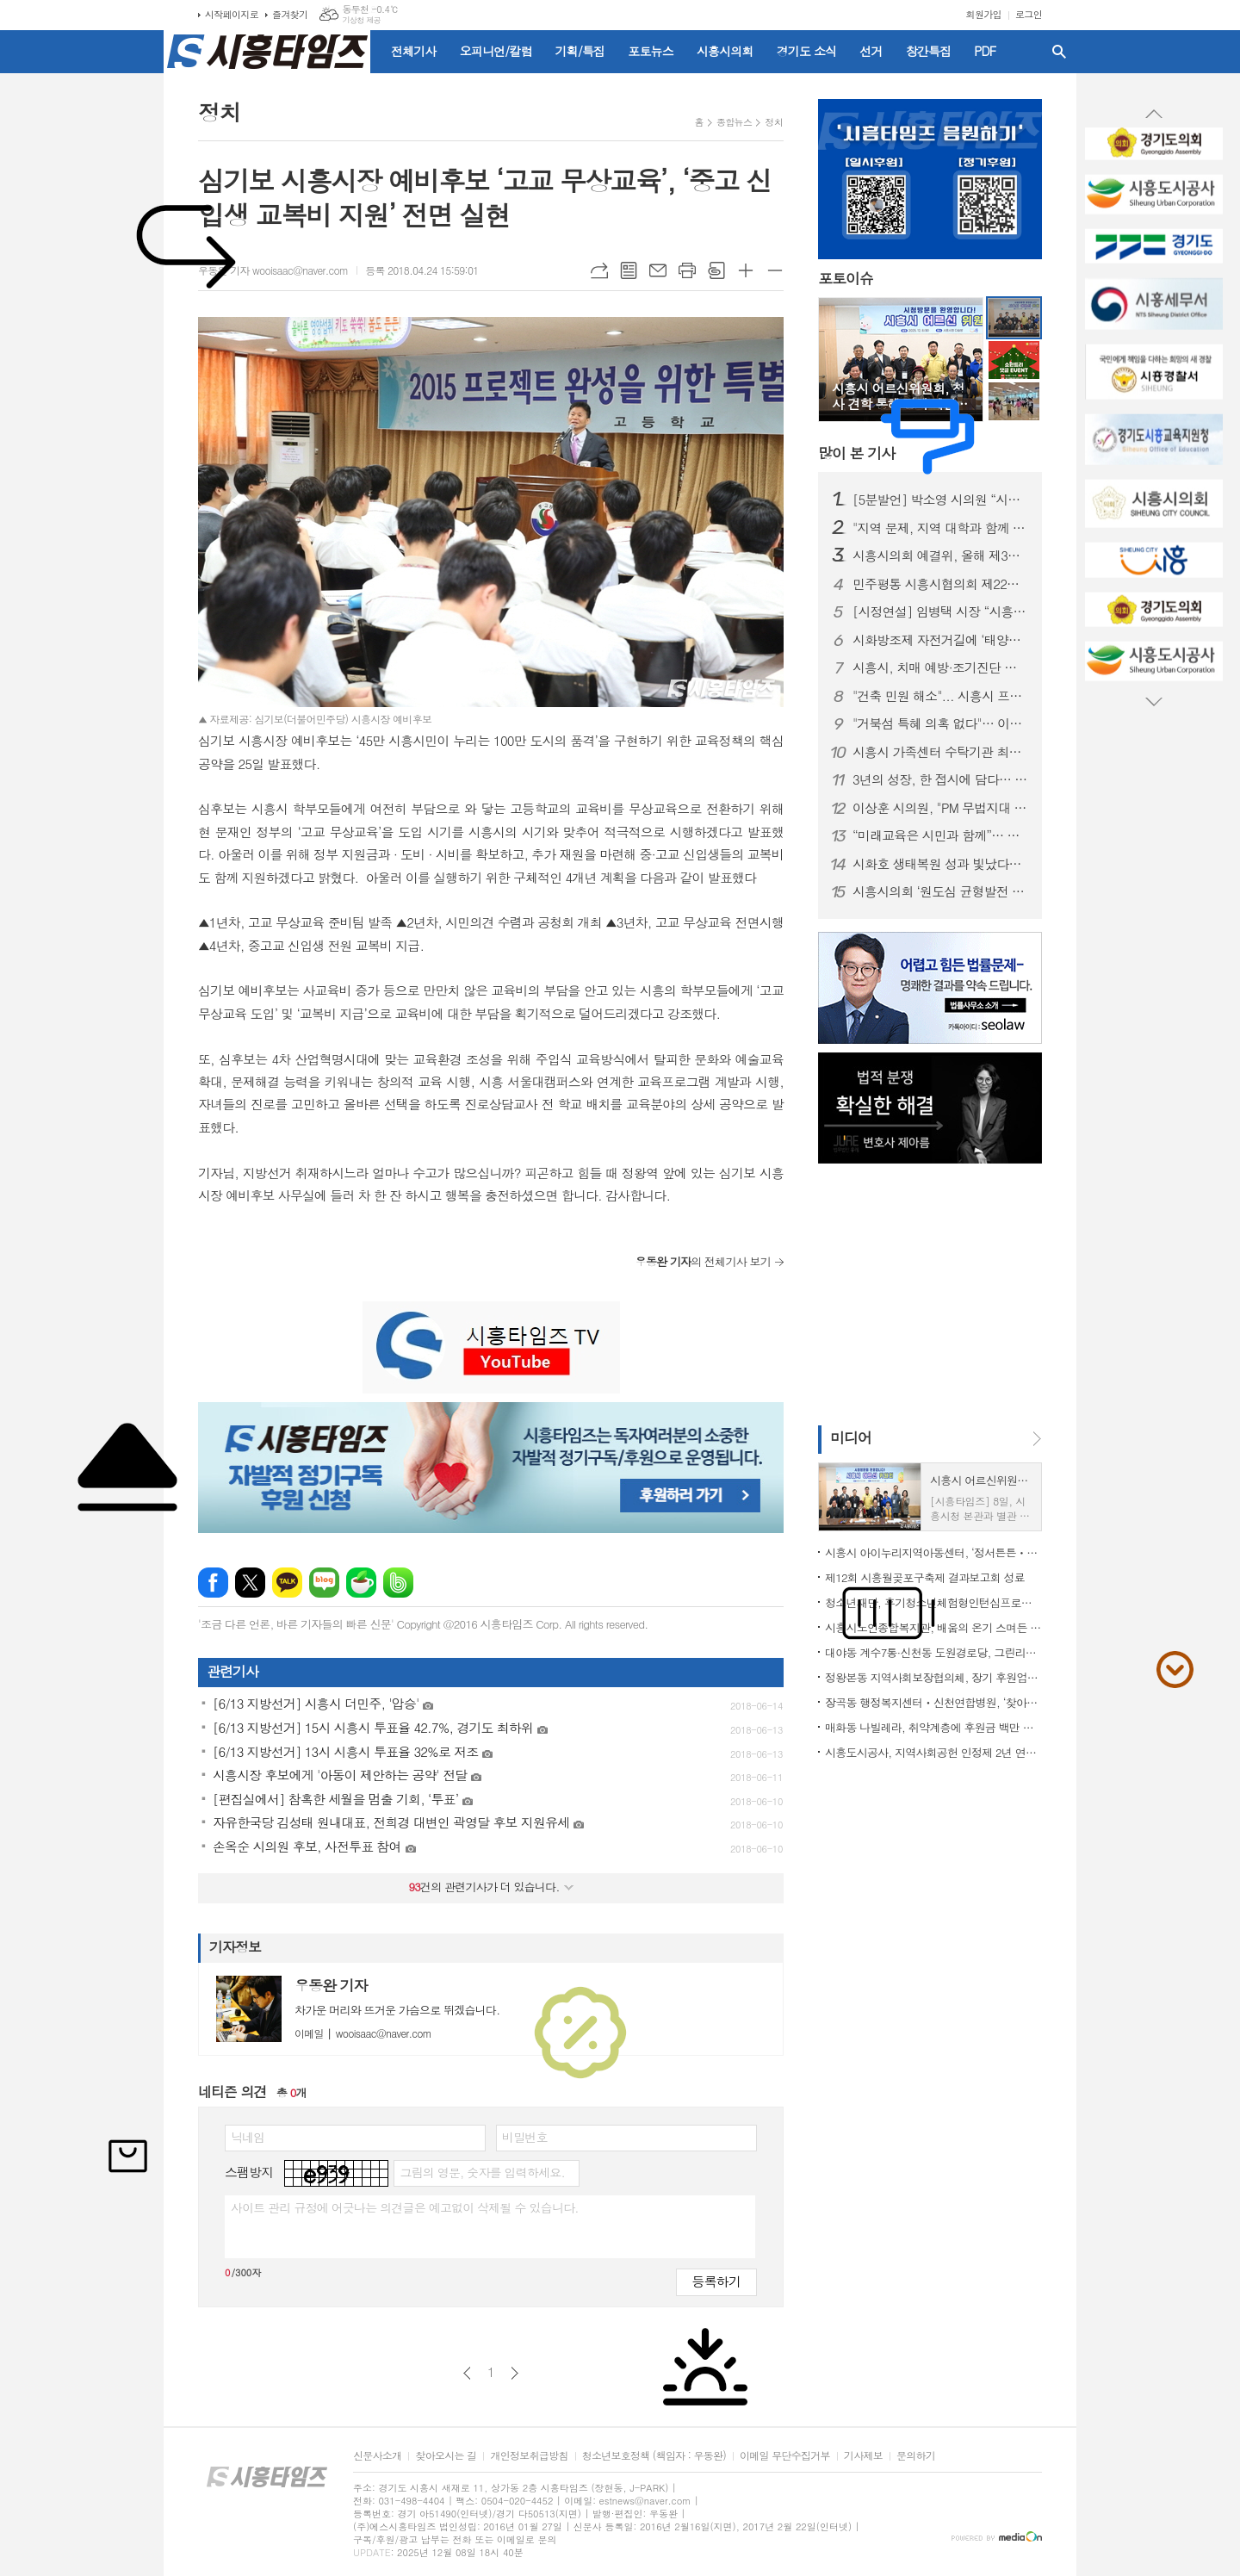 This screenshot has height=2576, width=1240. What do you see at coordinates (1175, 1669) in the screenshot?
I see `expand dropdown menu or section` at bounding box center [1175, 1669].